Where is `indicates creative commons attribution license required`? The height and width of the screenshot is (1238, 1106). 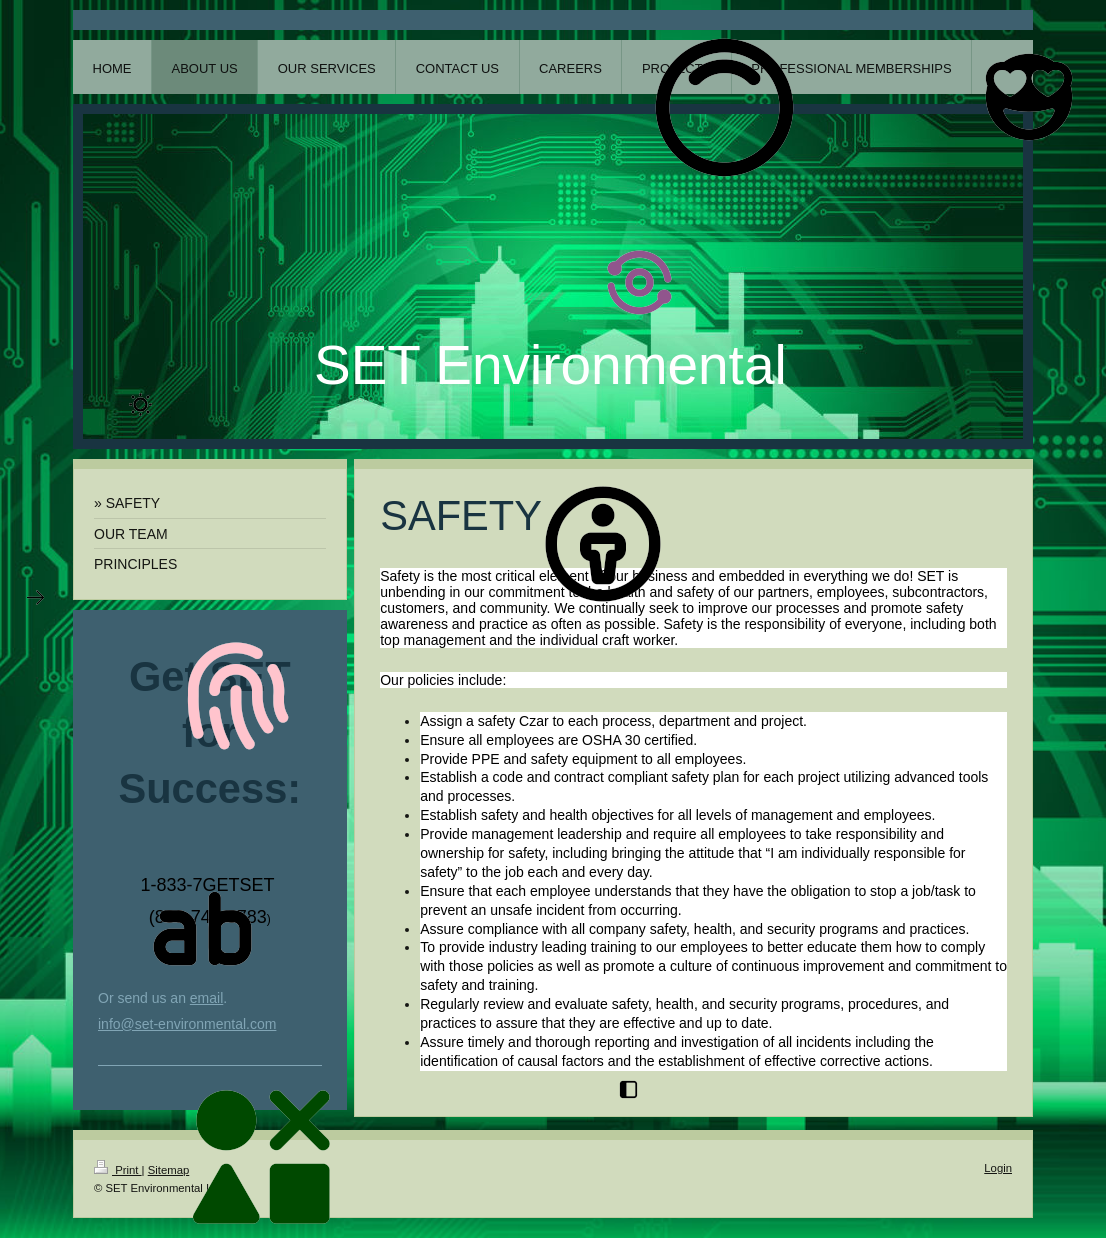
indicates creative commons attribution license required is located at coordinates (603, 544).